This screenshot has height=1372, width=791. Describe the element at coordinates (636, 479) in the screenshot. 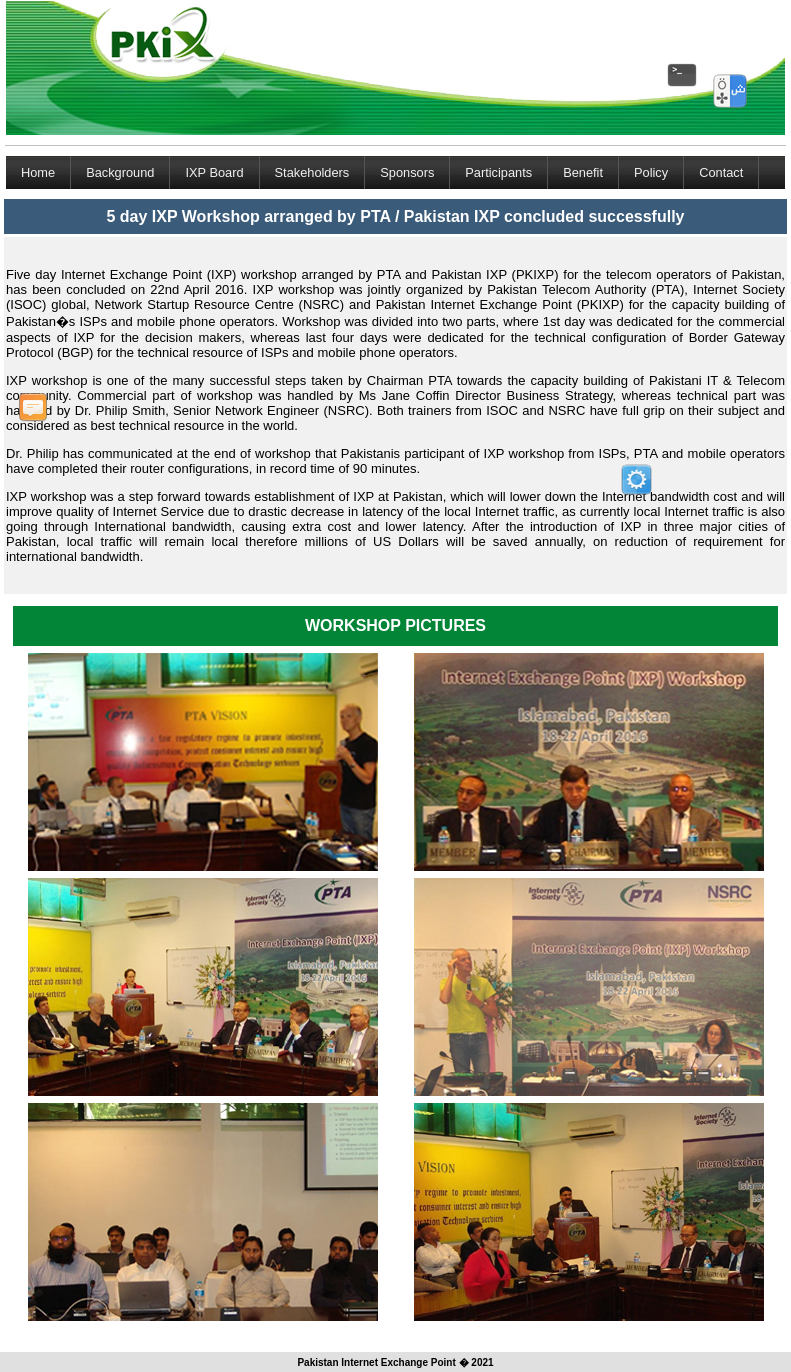

I see `windows executable file type indicator` at that location.